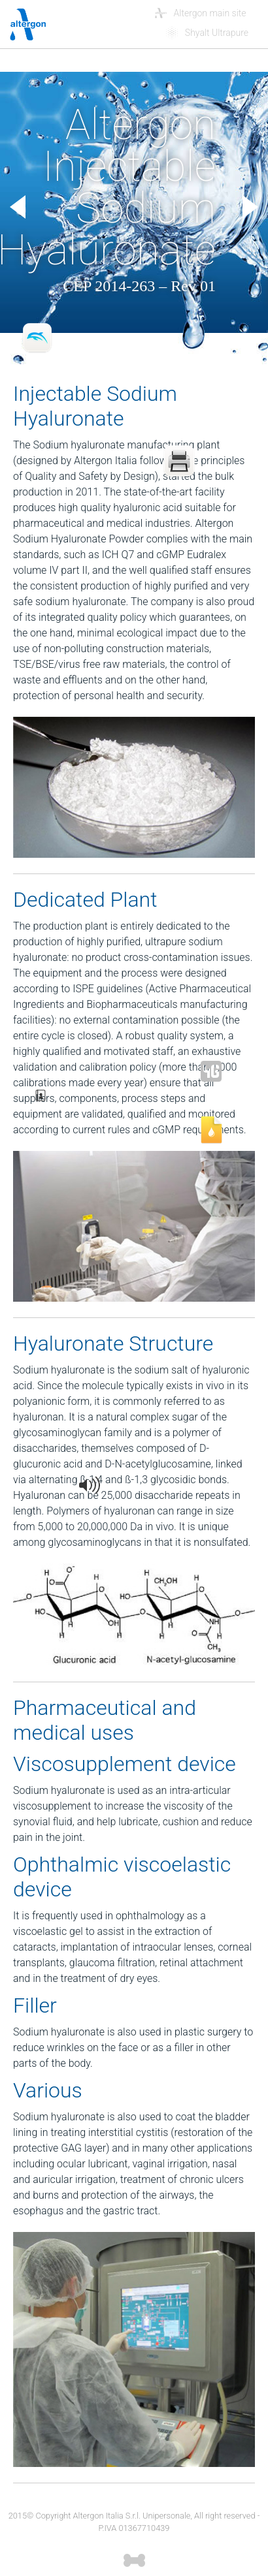 This screenshot has width=268, height=2576. Describe the element at coordinates (90, 1485) in the screenshot. I see `adjust audio volume settings` at that location.